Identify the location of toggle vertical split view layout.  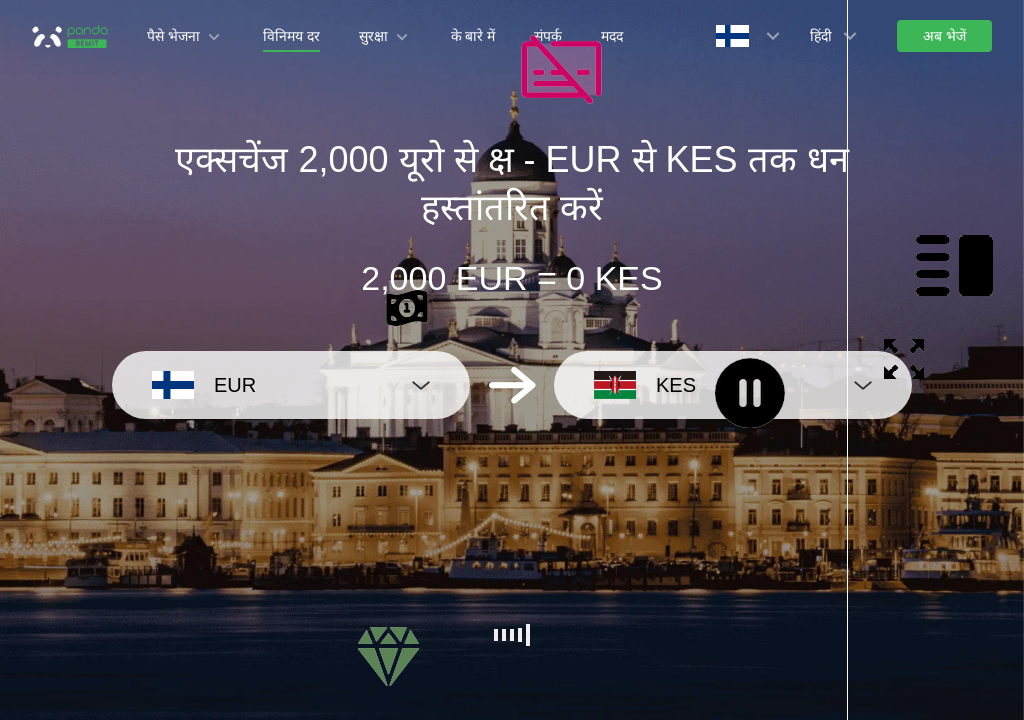
(954, 265).